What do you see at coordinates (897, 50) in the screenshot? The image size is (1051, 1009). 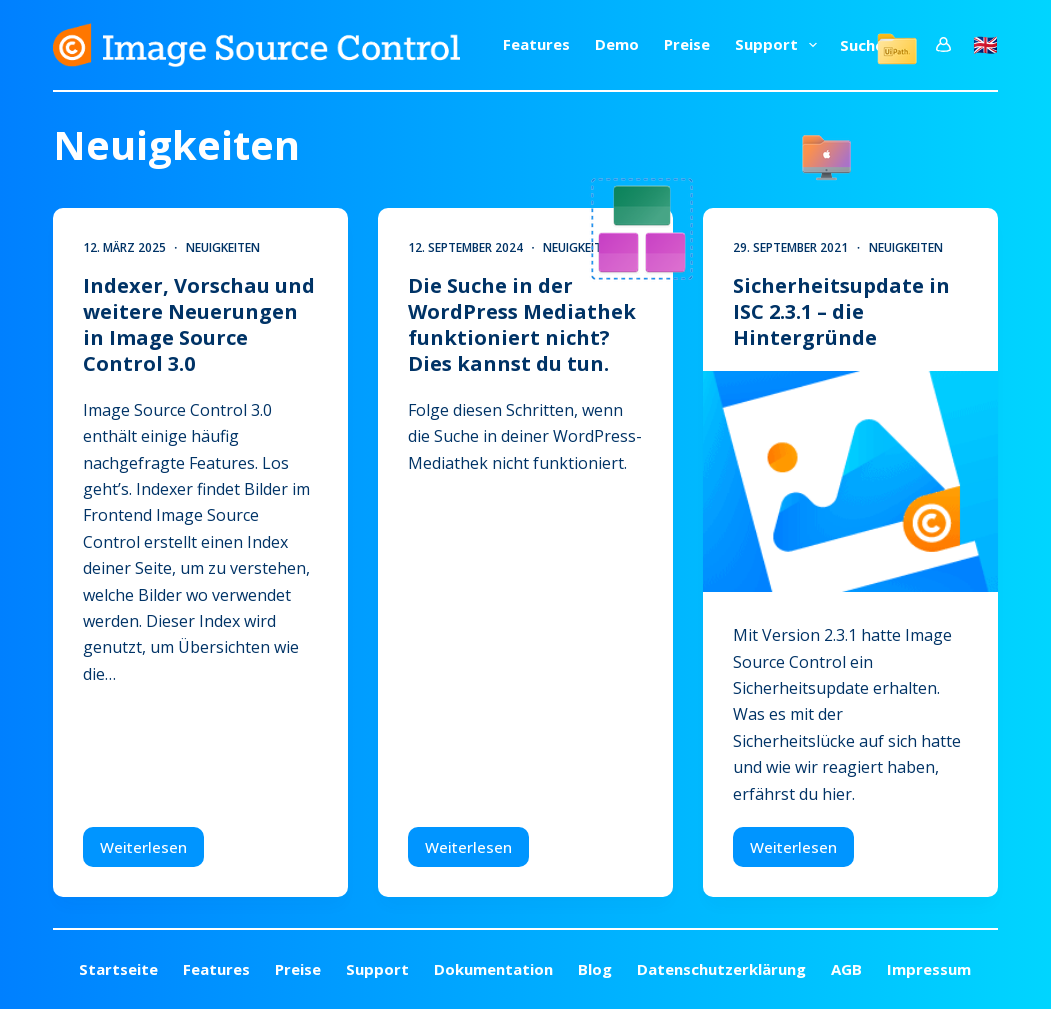 I see `open folder containing UiPath automation projects` at bounding box center [897, 50].